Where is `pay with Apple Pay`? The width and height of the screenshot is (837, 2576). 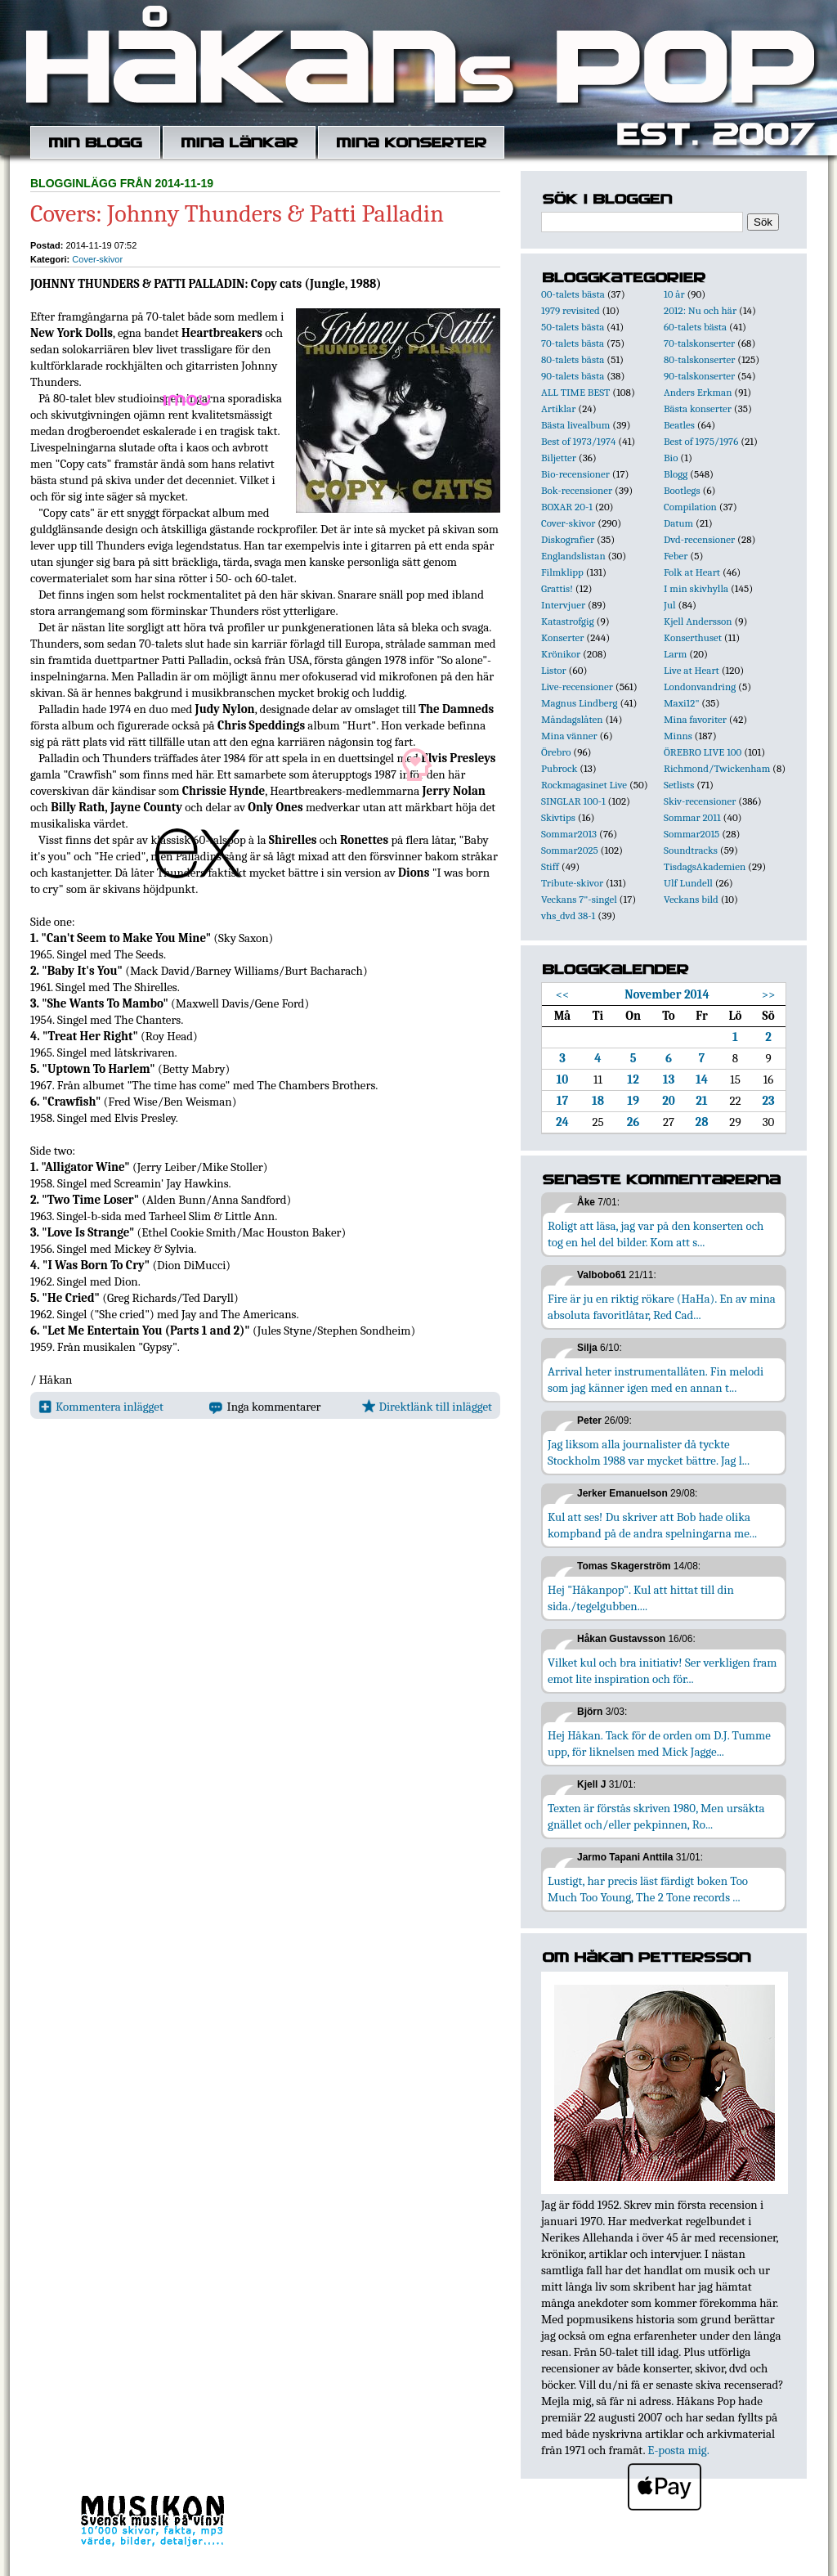
pay with Apple Pay is located at coordinates (665, 2487).